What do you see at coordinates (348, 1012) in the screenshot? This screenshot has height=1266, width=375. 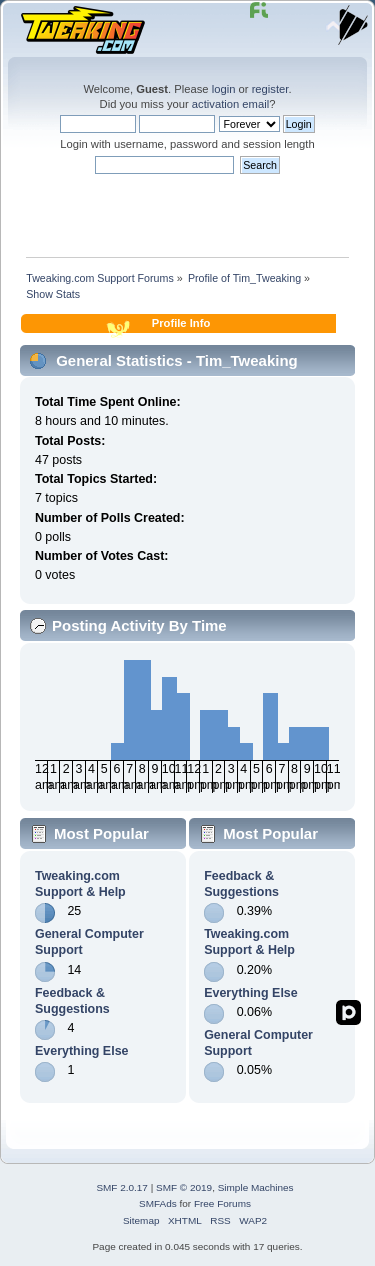 I see `open pixiv app` at bounding box center [348, 1012].